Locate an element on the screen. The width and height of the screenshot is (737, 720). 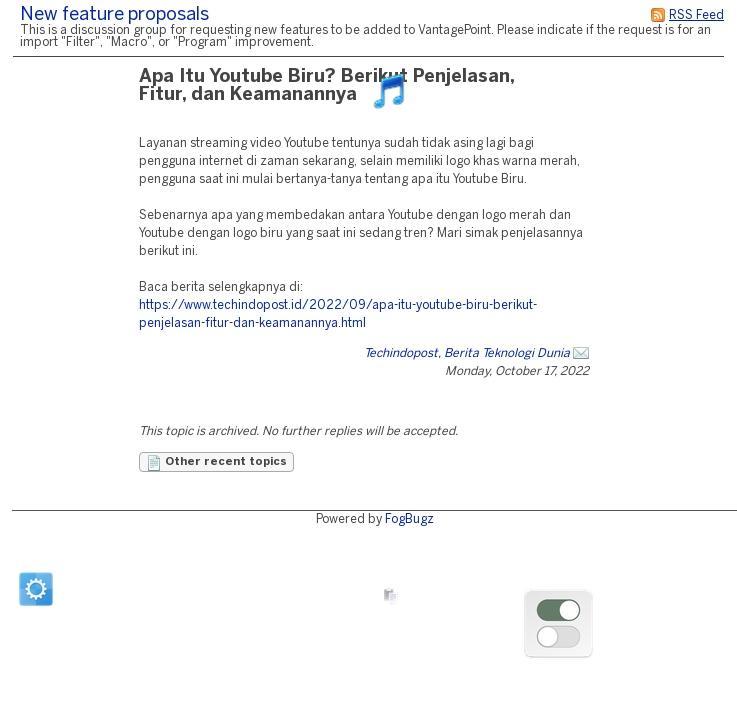
paste copied content from clipboard is located at coordinates (391, 596).